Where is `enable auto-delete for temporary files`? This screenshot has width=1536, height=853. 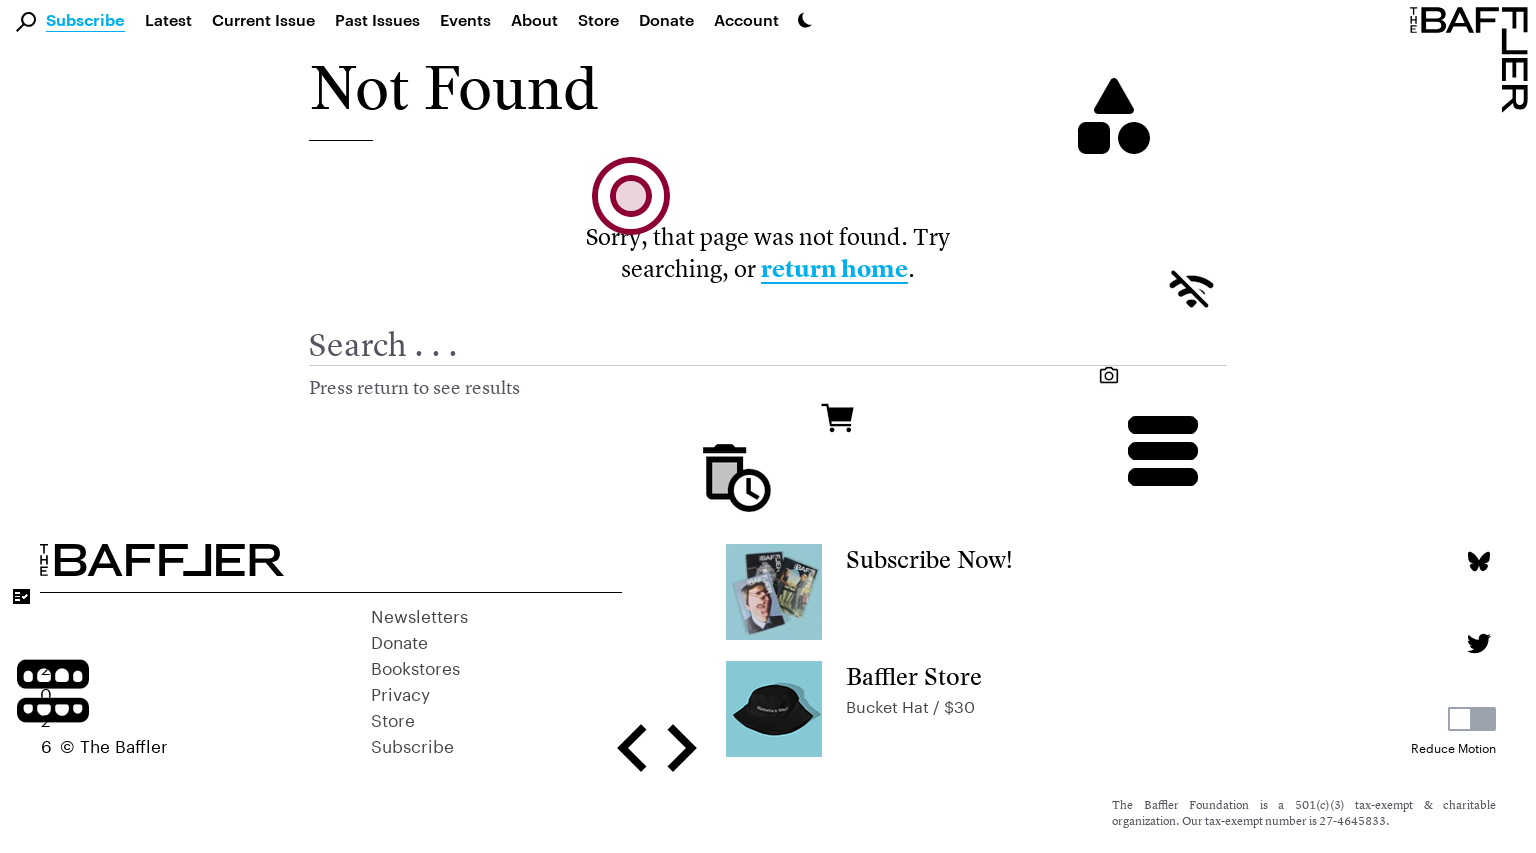
enable auto-delete for temporary files is located at coordinates (737, 478).